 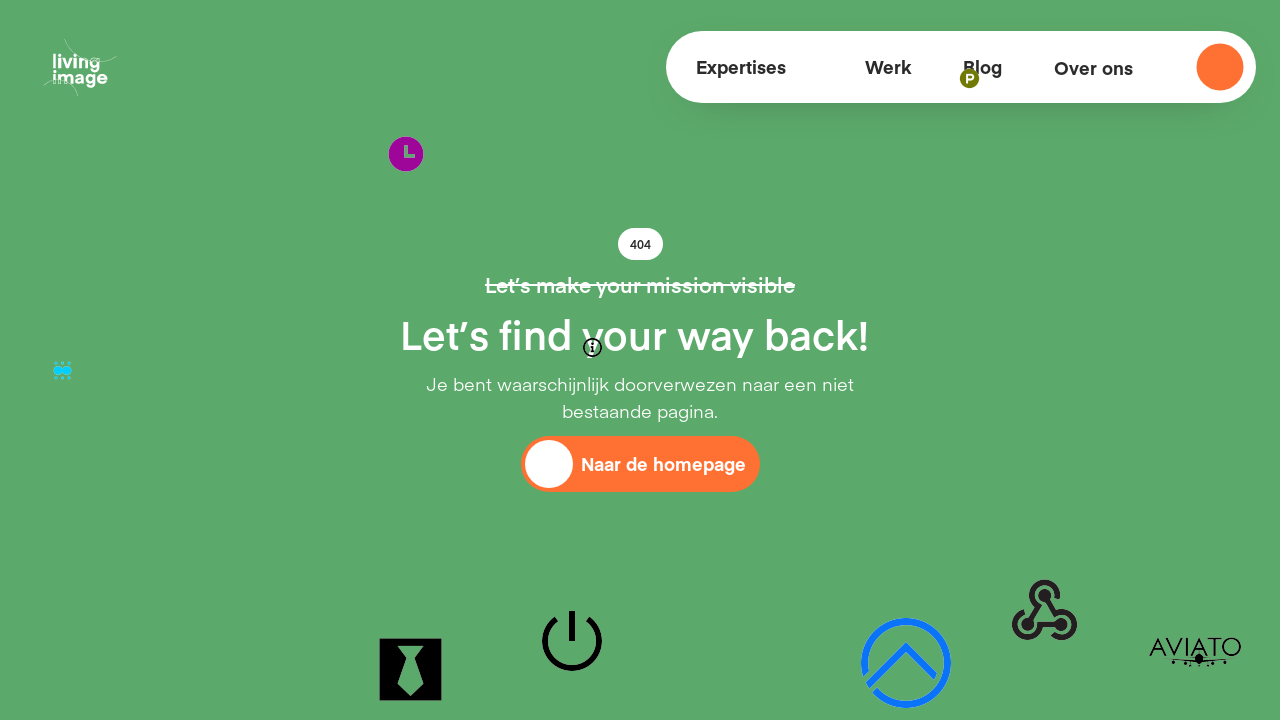 What do you see at coordinates (62, 370) in the screenshot?
I see `indicates hazy or foggy weather conditions` at bounding box center [62, 370].